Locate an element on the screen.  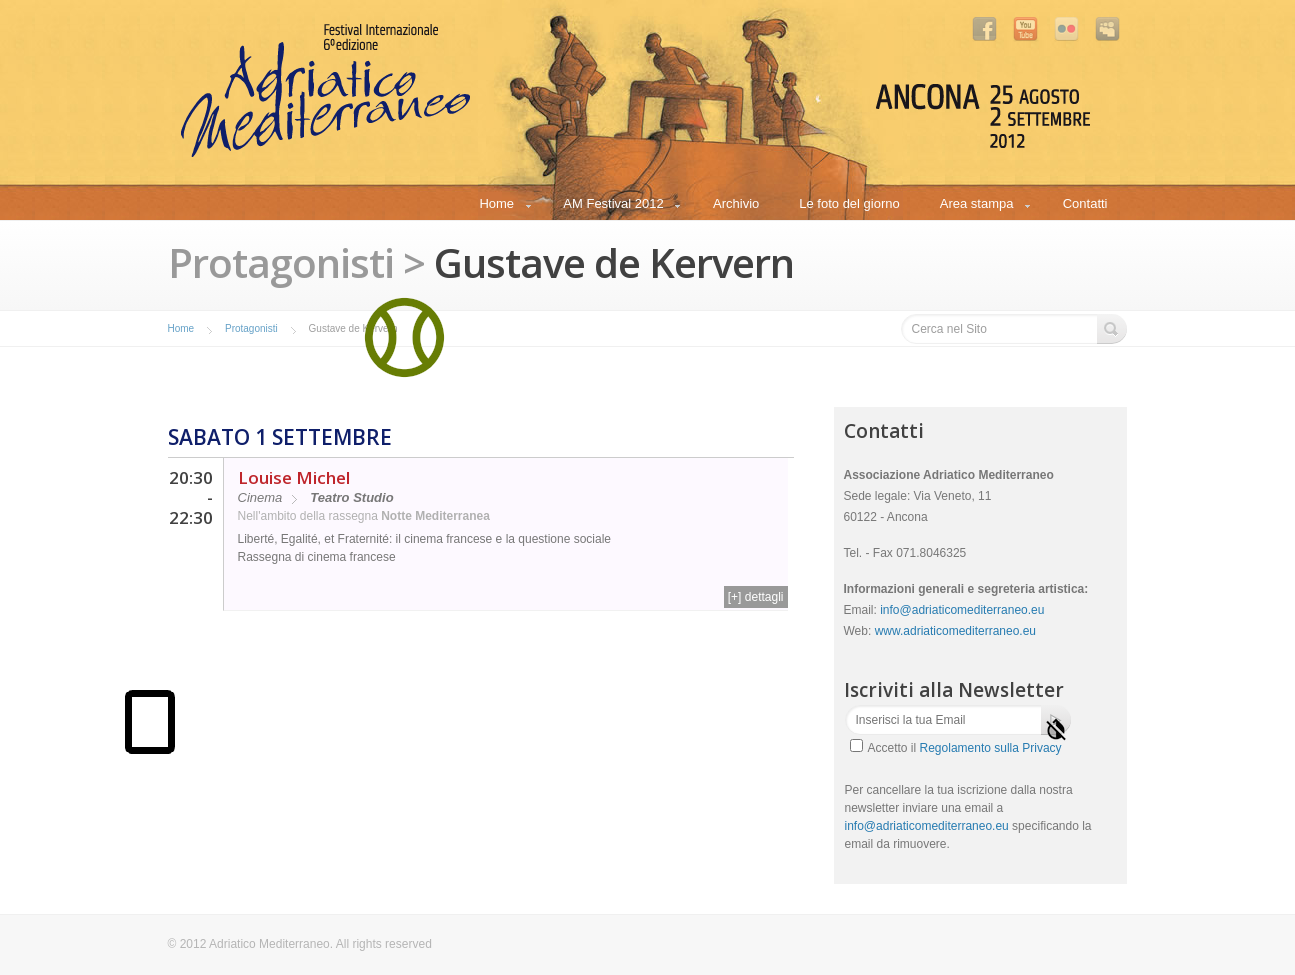
access tennis or racquet sports features is located at coordinates (404, 337).